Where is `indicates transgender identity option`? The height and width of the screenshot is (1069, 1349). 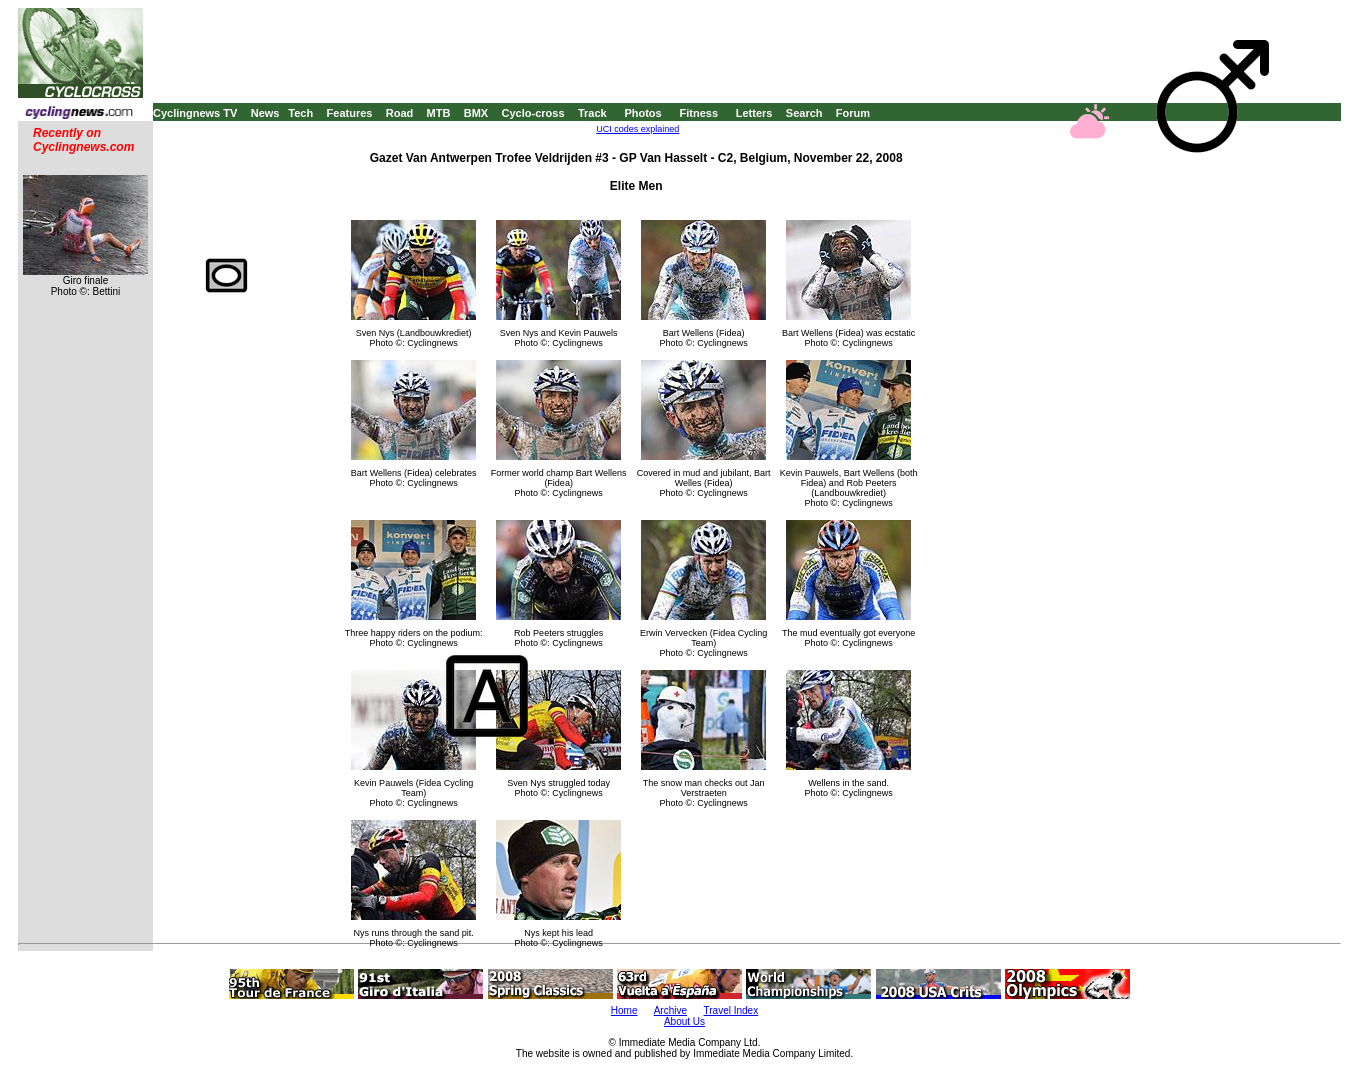
indicates transgender identity option is located at coordinates (1215, 94).